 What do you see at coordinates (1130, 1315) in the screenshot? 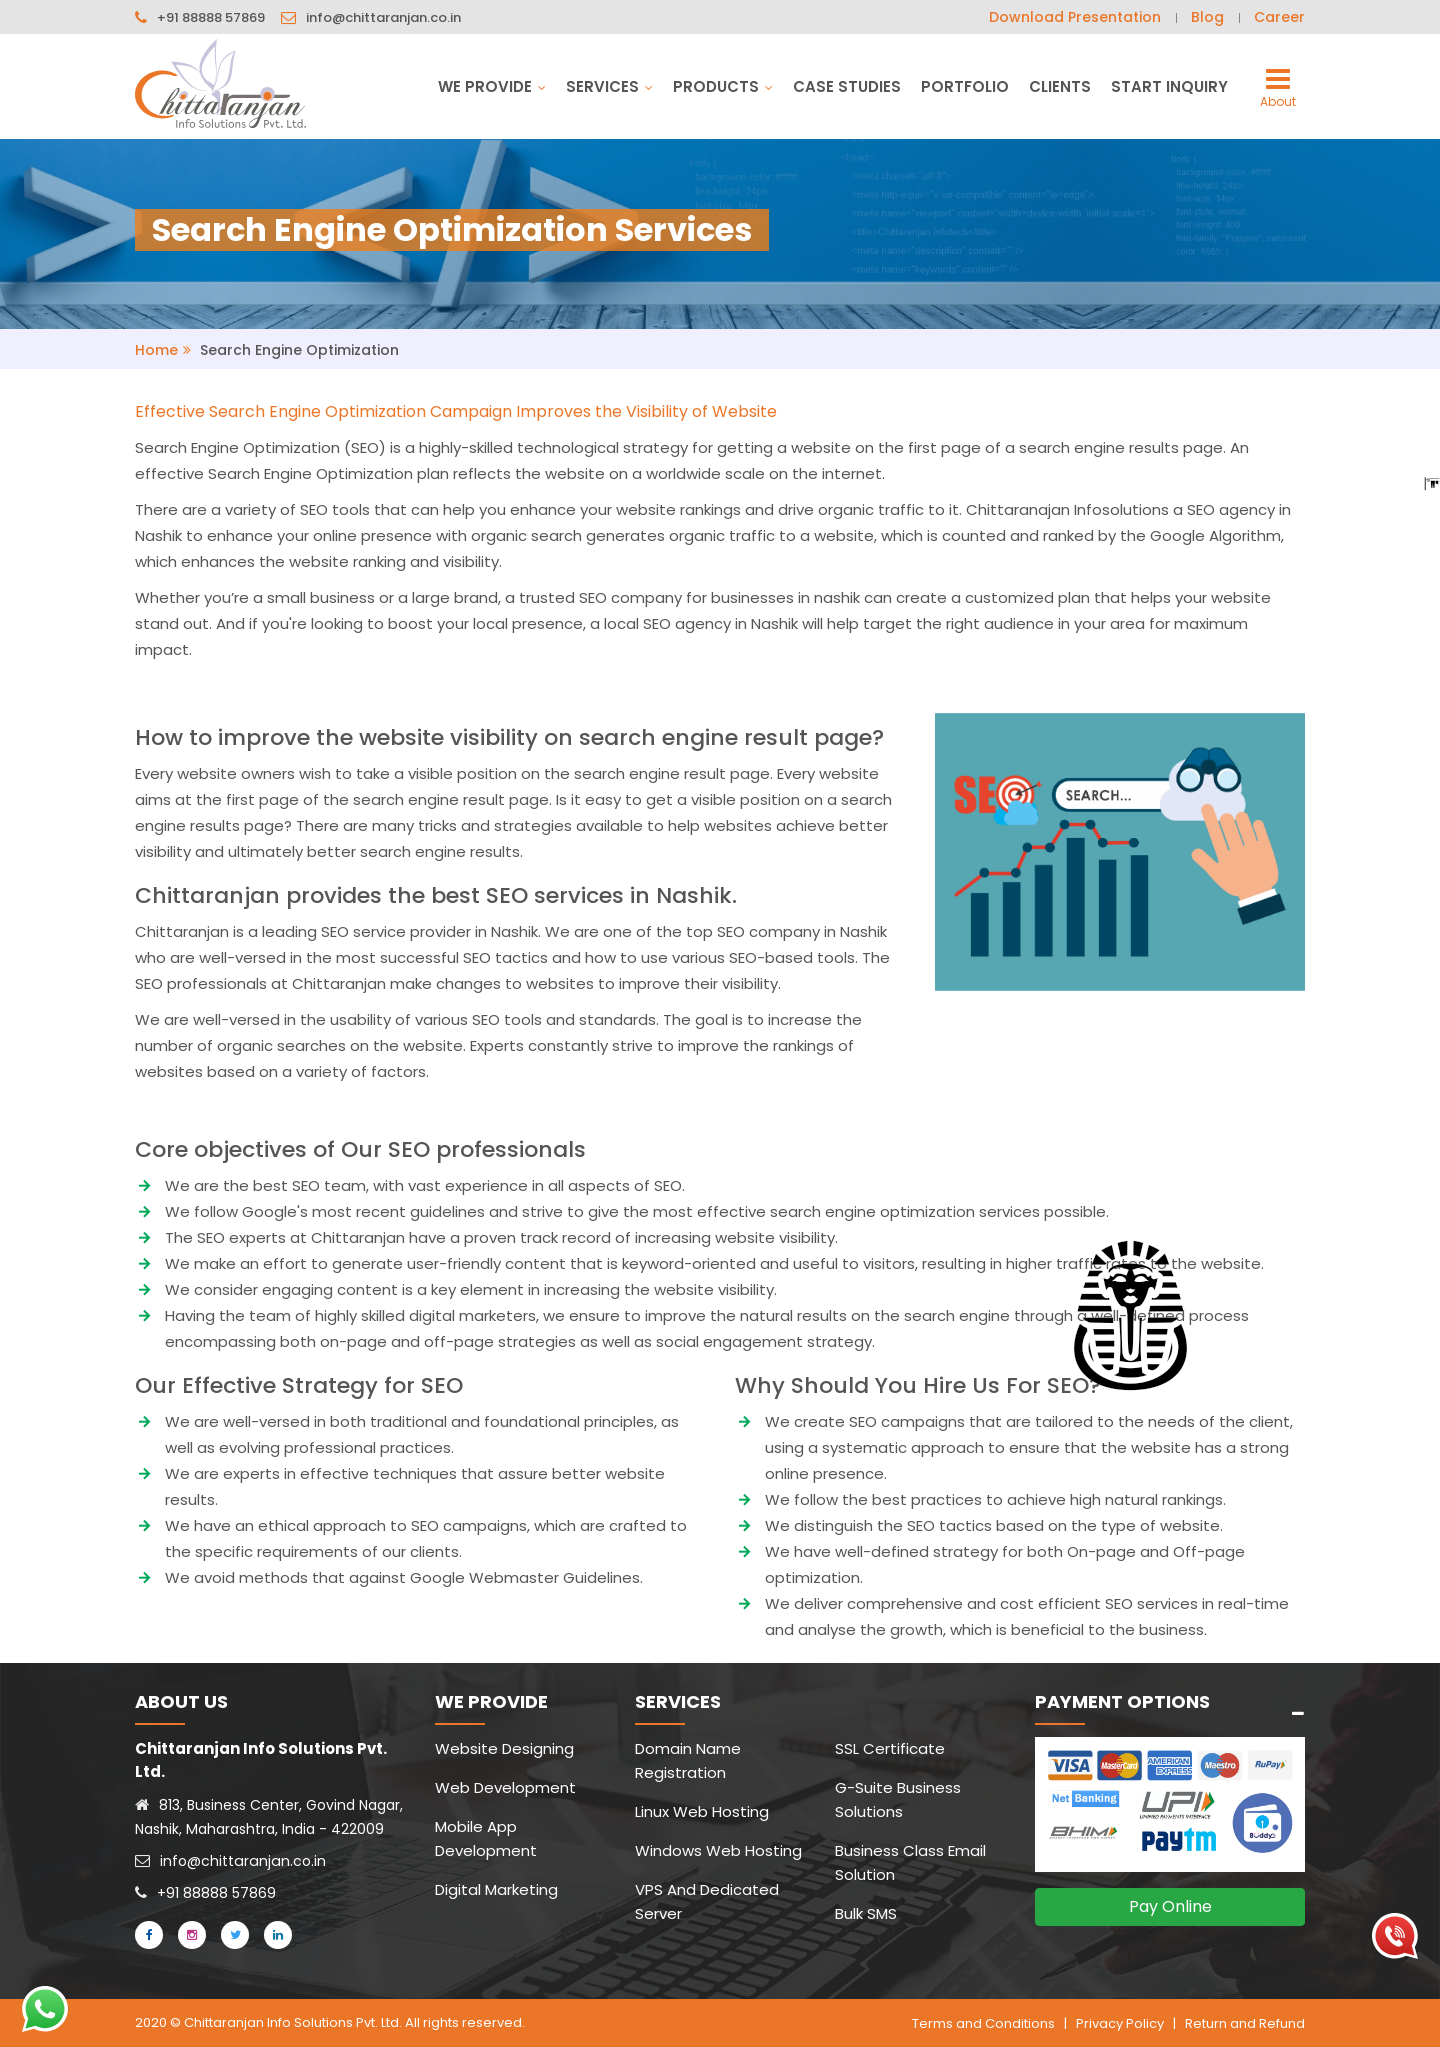
I see `access ancient egypt themed content` at bounding box center [1130, 1315].